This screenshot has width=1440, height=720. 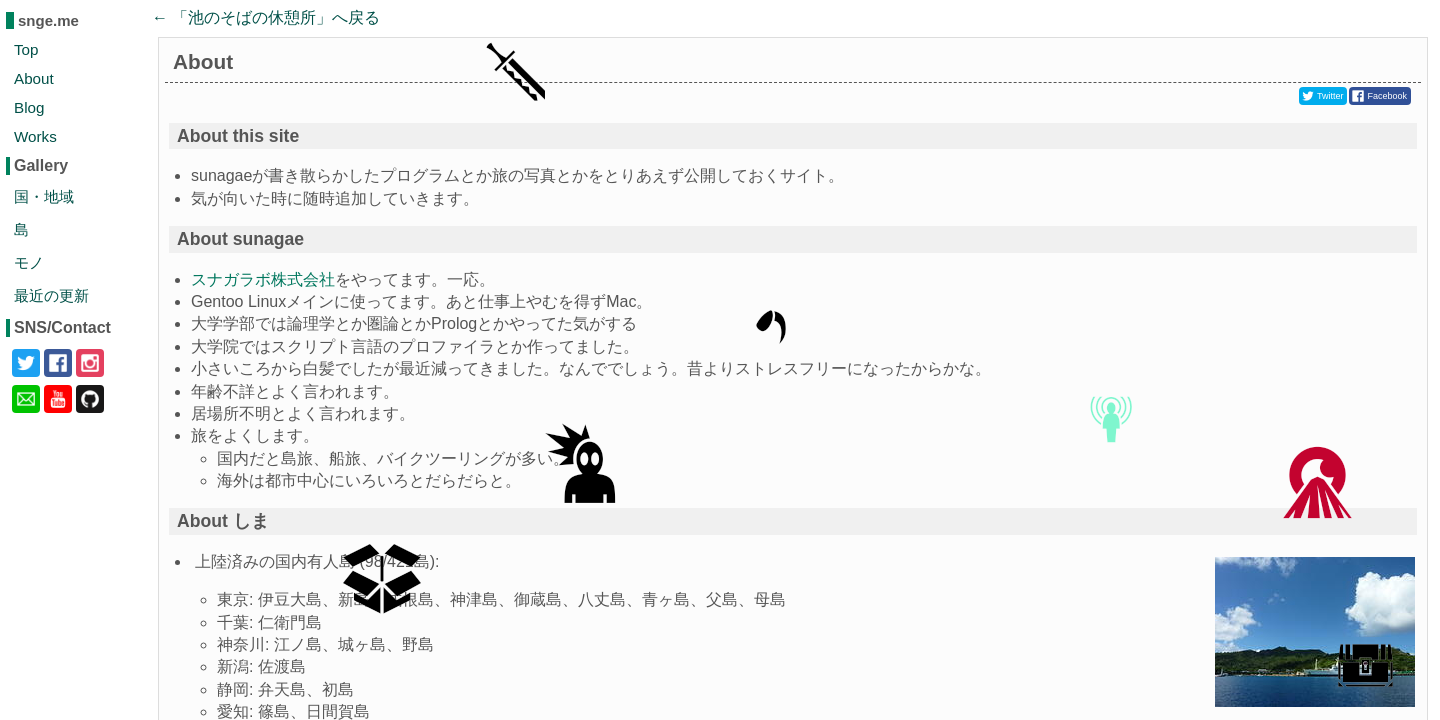 I want to click on indicates psychic or telepathic abilities active, so click(x=1111, y=419).